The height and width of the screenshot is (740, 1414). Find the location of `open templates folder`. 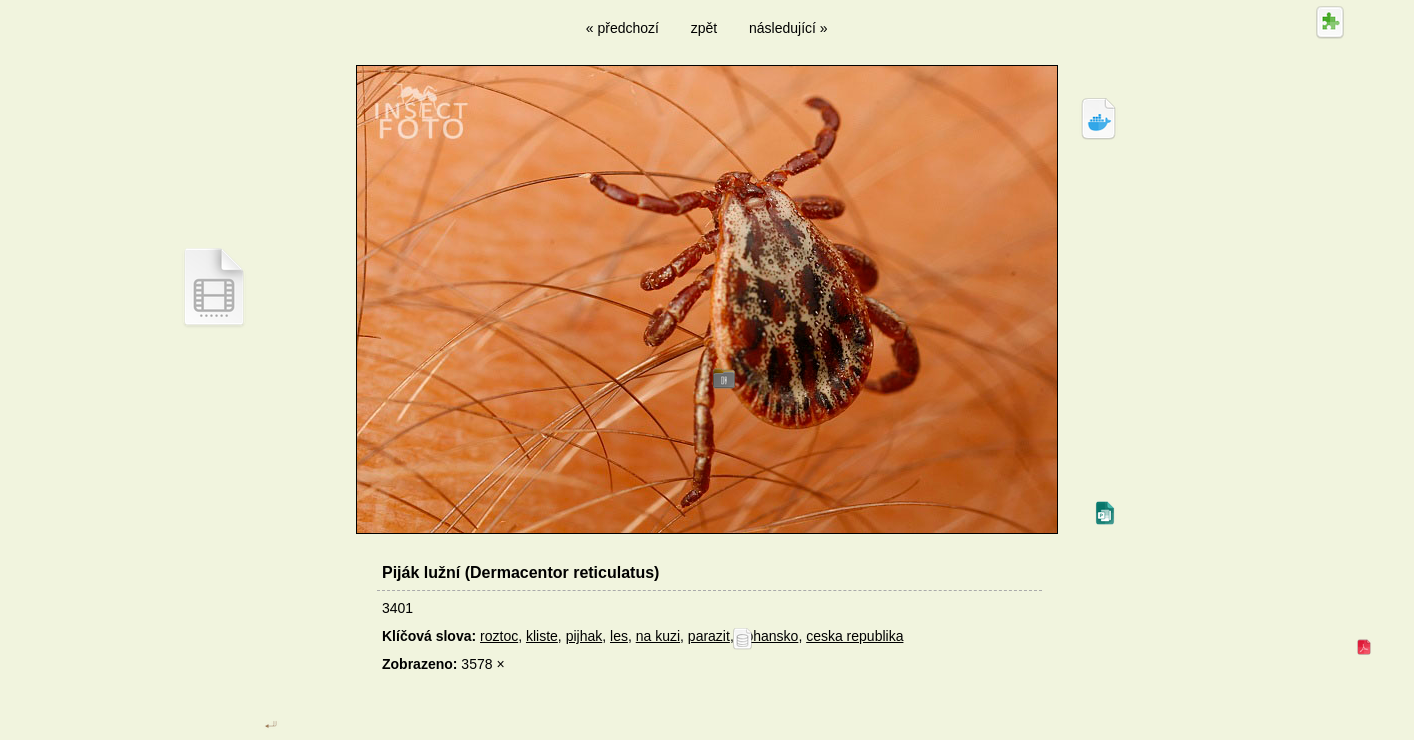

open templates folder is located at coordinates (724, 378).